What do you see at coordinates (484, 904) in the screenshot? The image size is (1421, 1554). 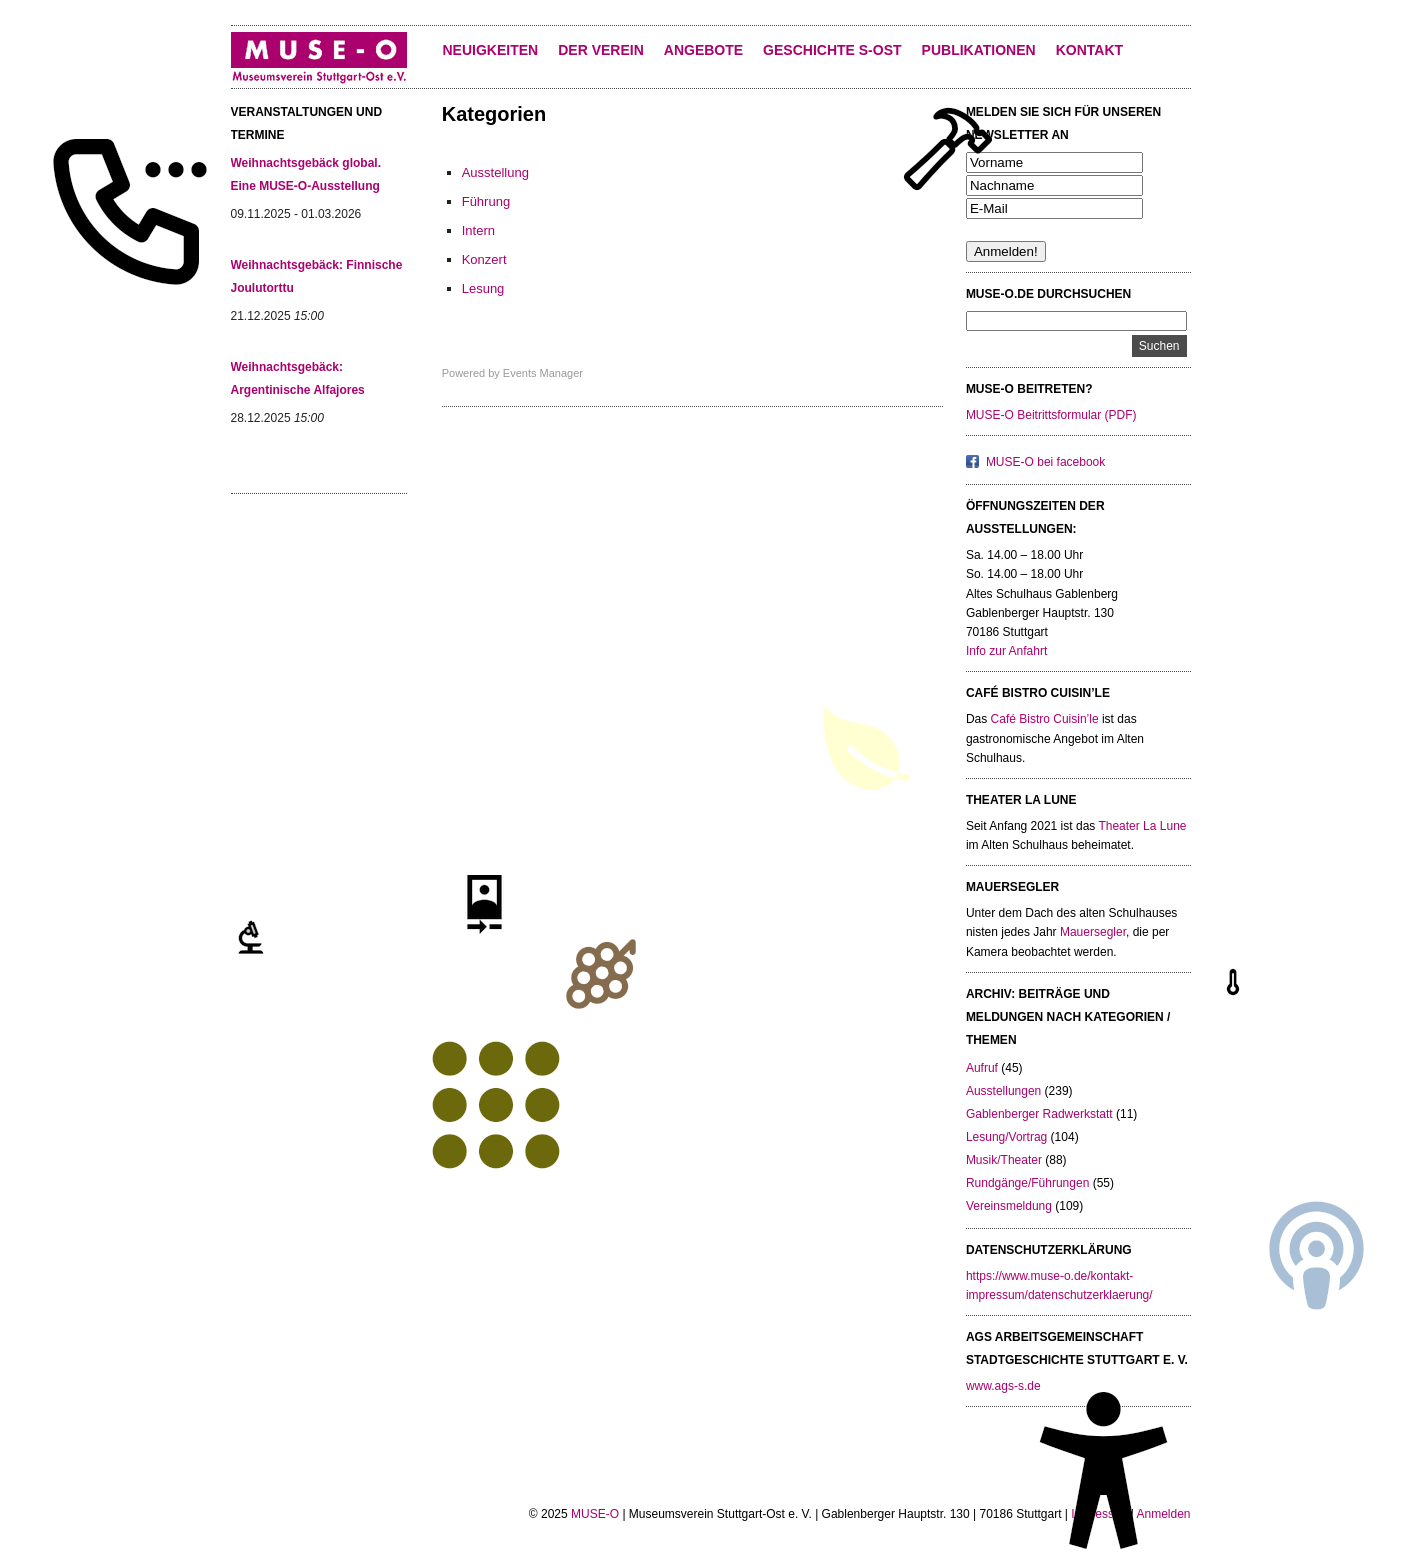 I see `switch to front-facing camera` at bounding box center [484, 904].